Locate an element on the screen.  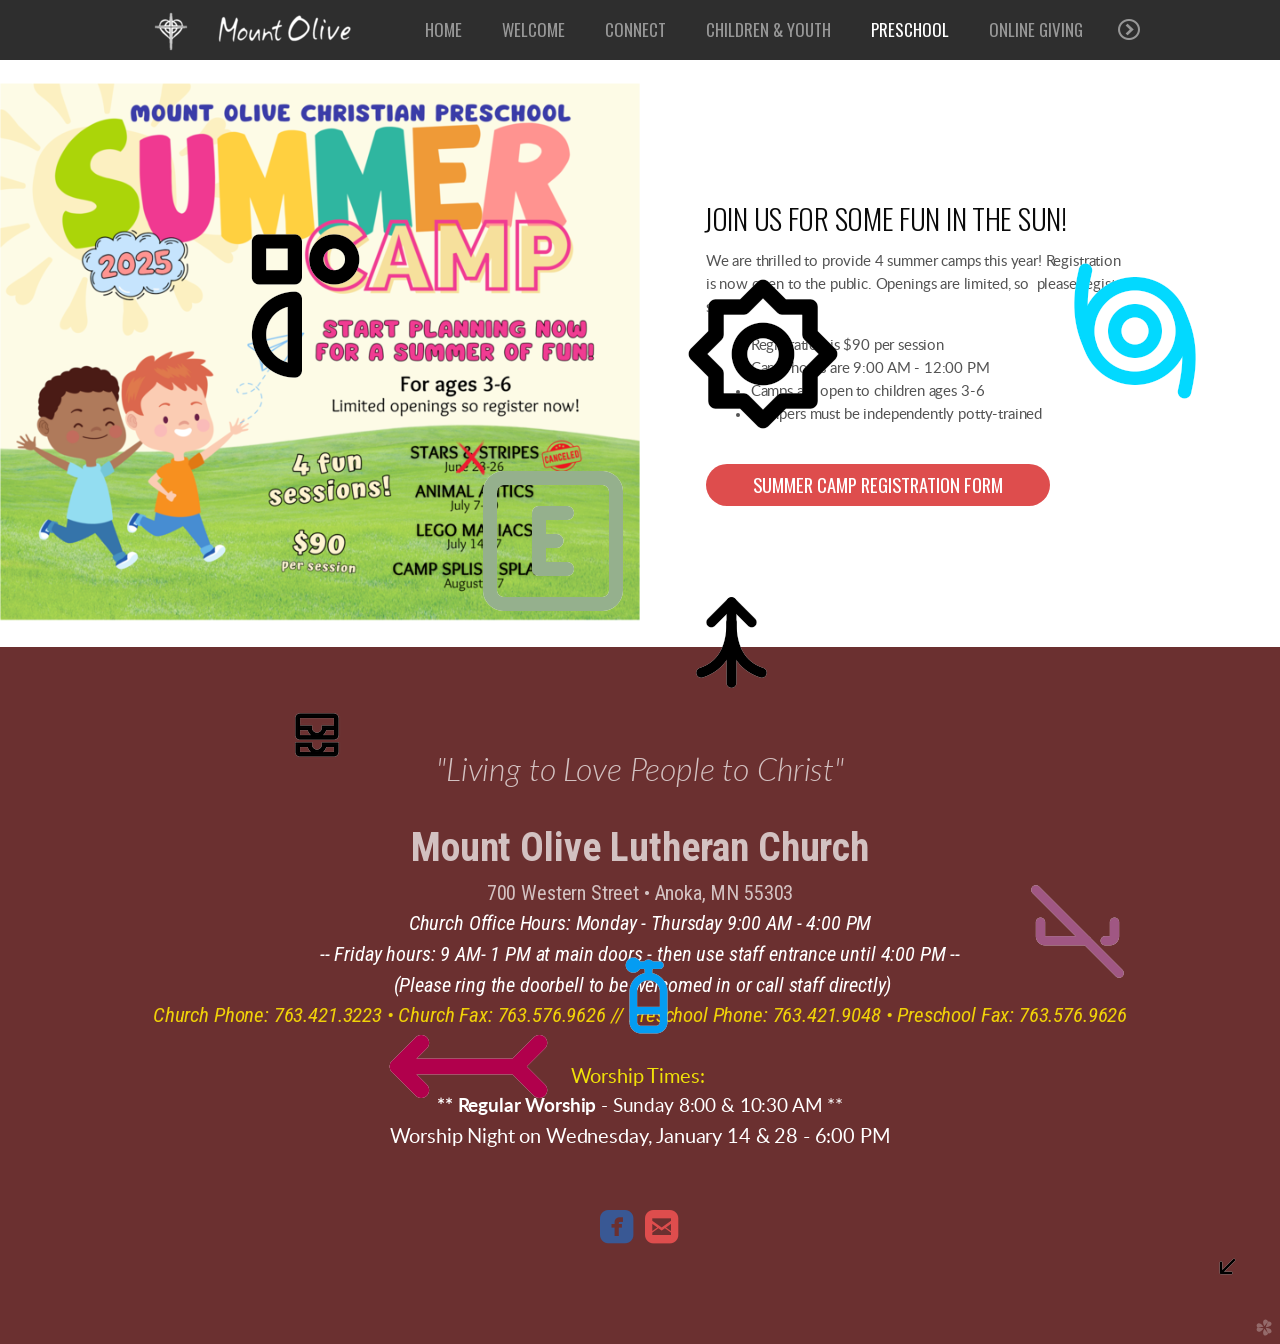
indicates stormy or severe weather conditions is located at coordinates (1135, 331).